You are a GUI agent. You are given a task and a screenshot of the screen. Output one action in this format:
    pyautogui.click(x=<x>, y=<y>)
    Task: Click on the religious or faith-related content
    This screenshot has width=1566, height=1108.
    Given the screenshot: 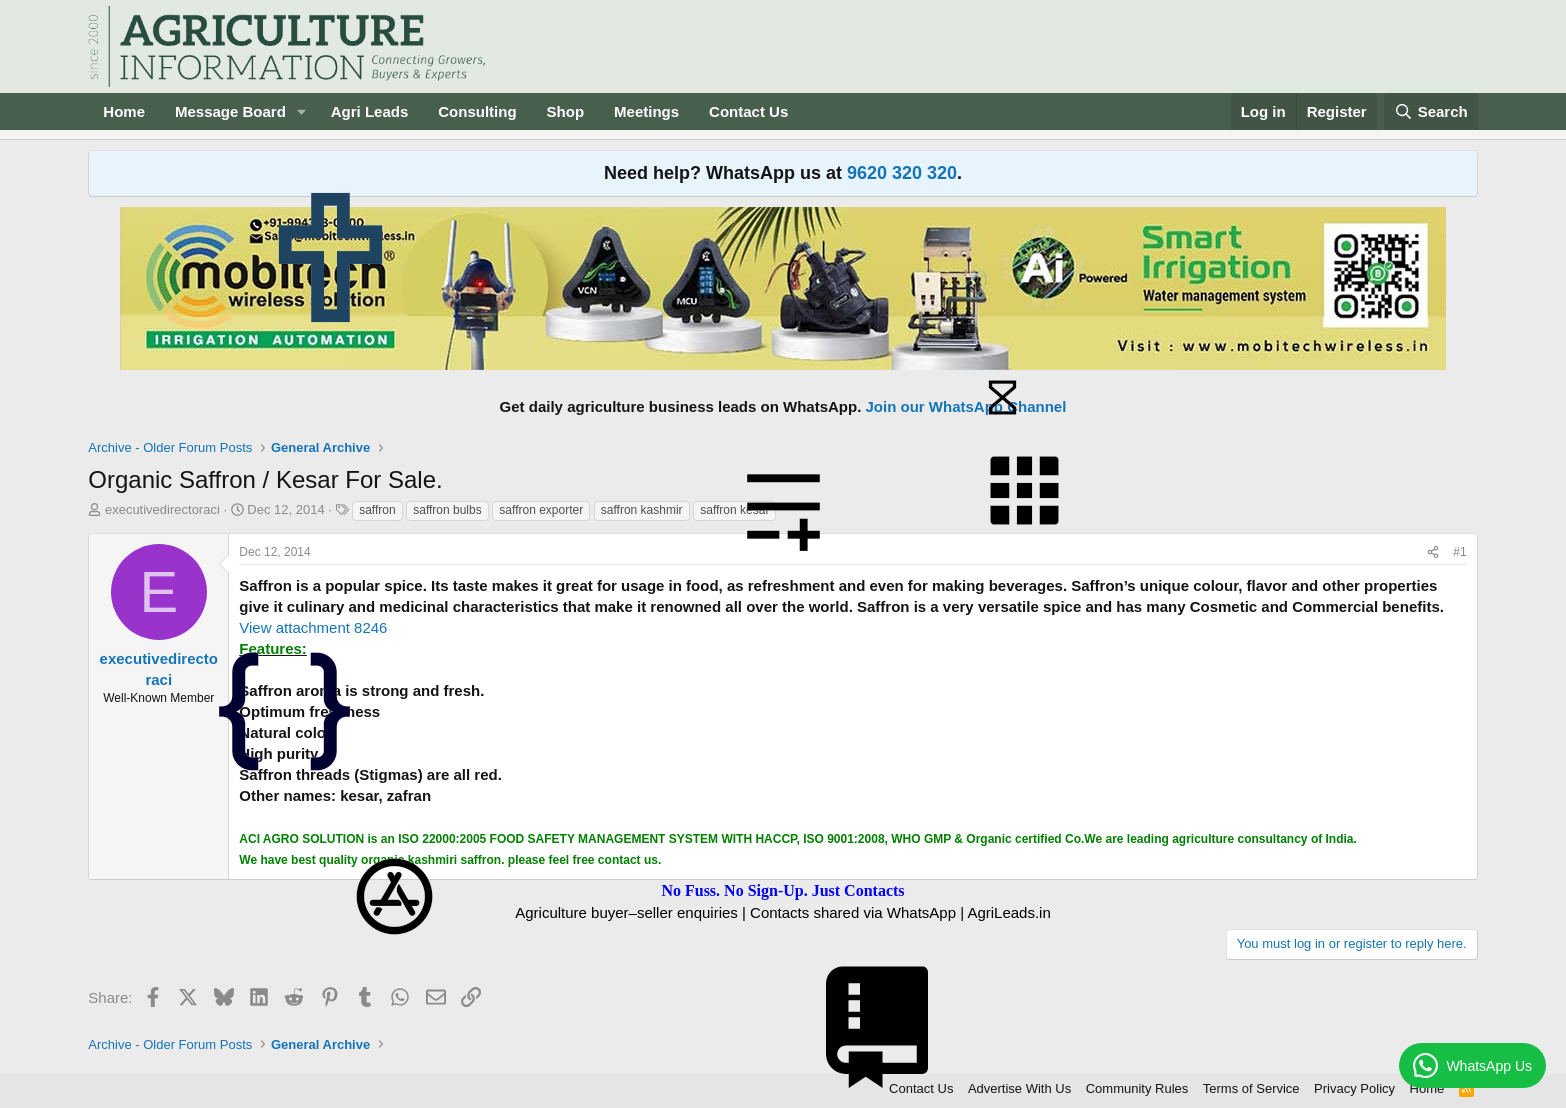 What is the action you would take?
    pyautogui.click(x=330, y=257)
    